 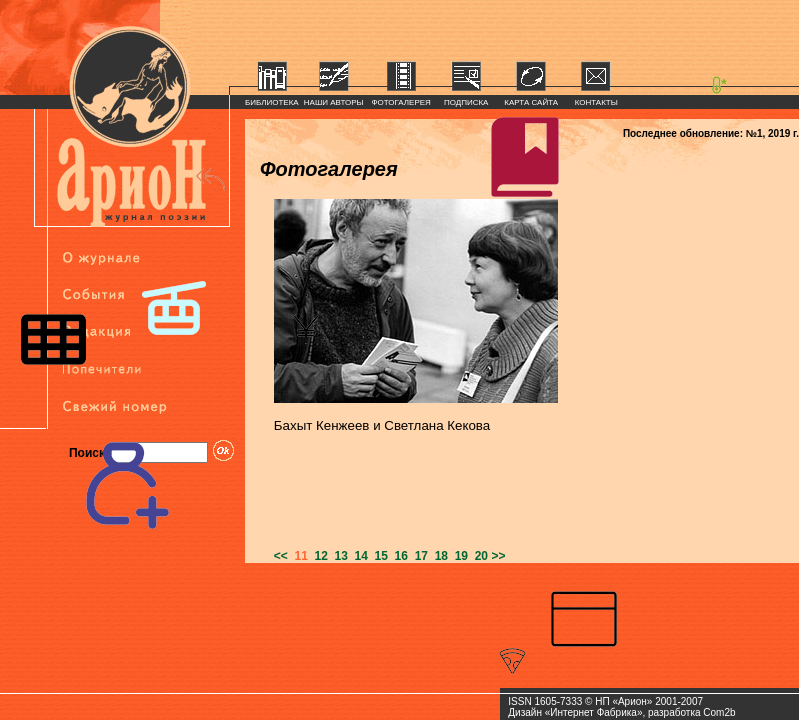 What do you see at coordinates (174, 309) in the screenshot?
I see `access cable car or aerial tramway transit options` at bounding box center [174, 309].